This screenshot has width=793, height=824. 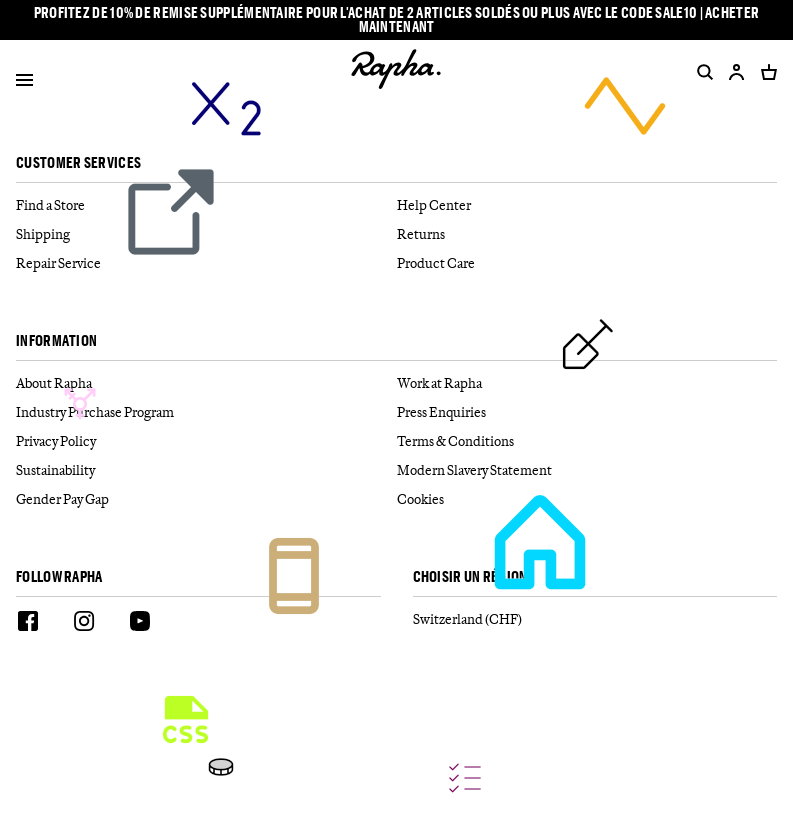 I want to click on access gardening or landscaping tools, so click(x=587, y=345).